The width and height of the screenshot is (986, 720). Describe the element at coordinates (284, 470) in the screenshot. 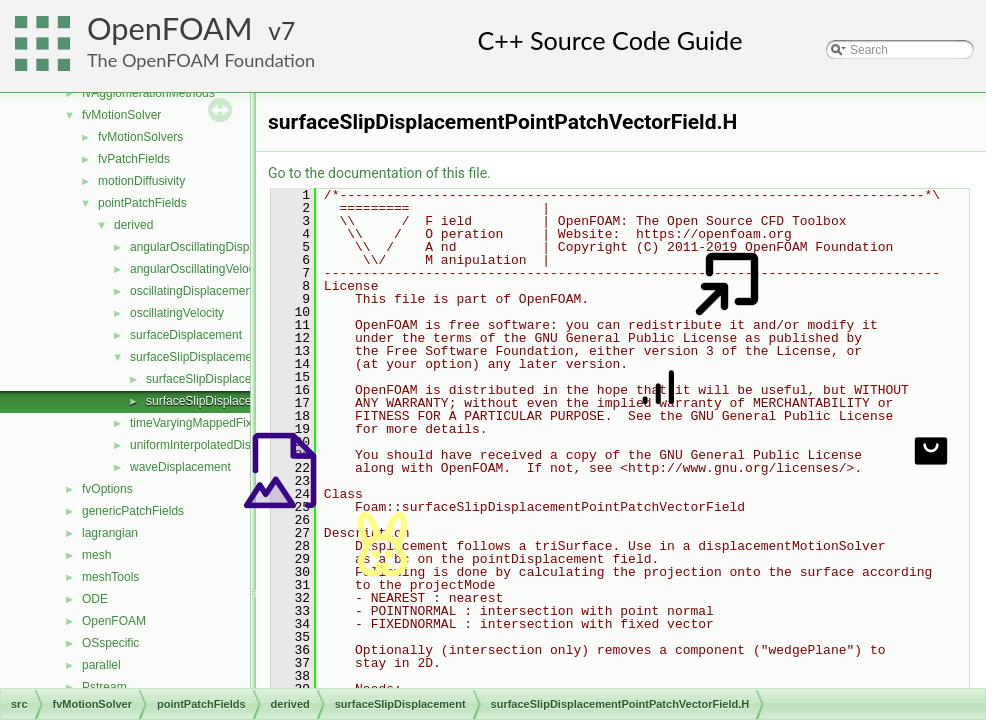

I see `view image file` at that location.